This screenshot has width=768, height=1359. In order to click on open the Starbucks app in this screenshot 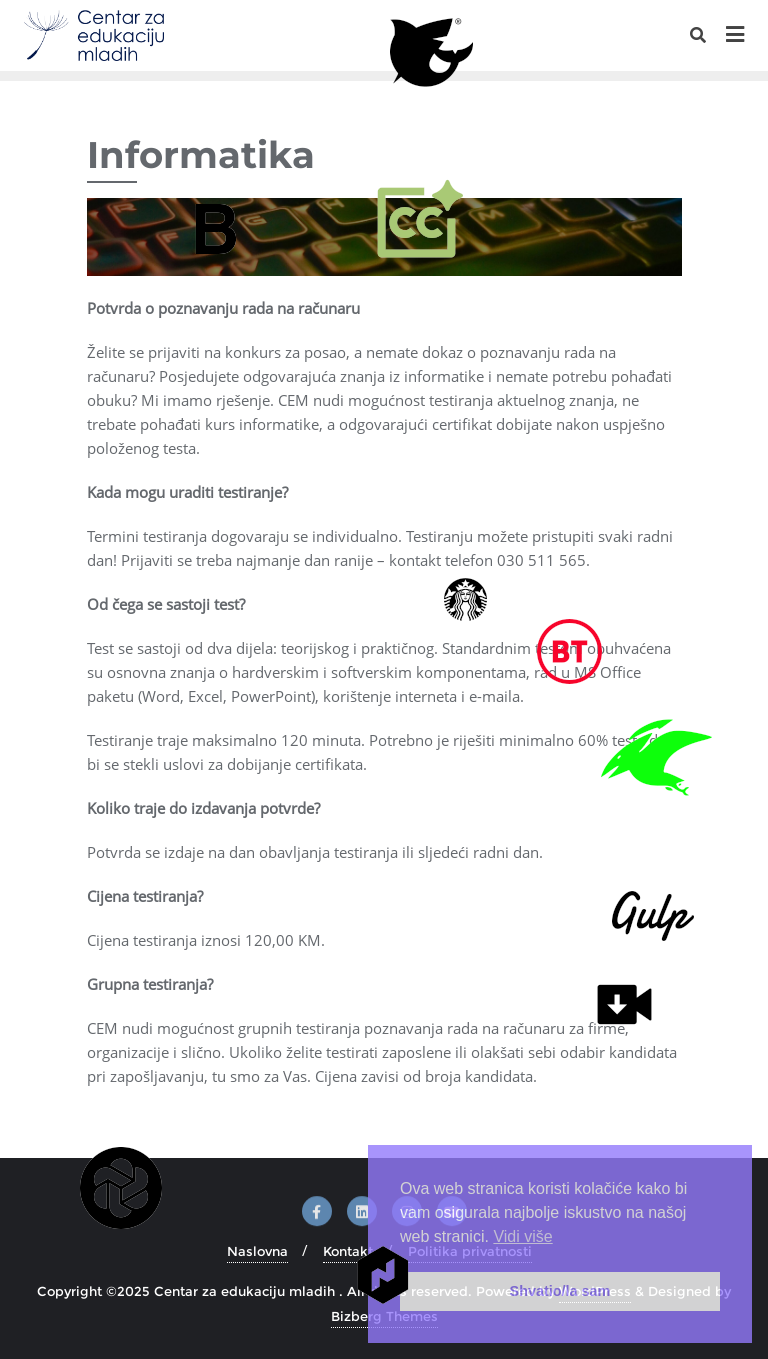, I will do `click(465, 599)`.